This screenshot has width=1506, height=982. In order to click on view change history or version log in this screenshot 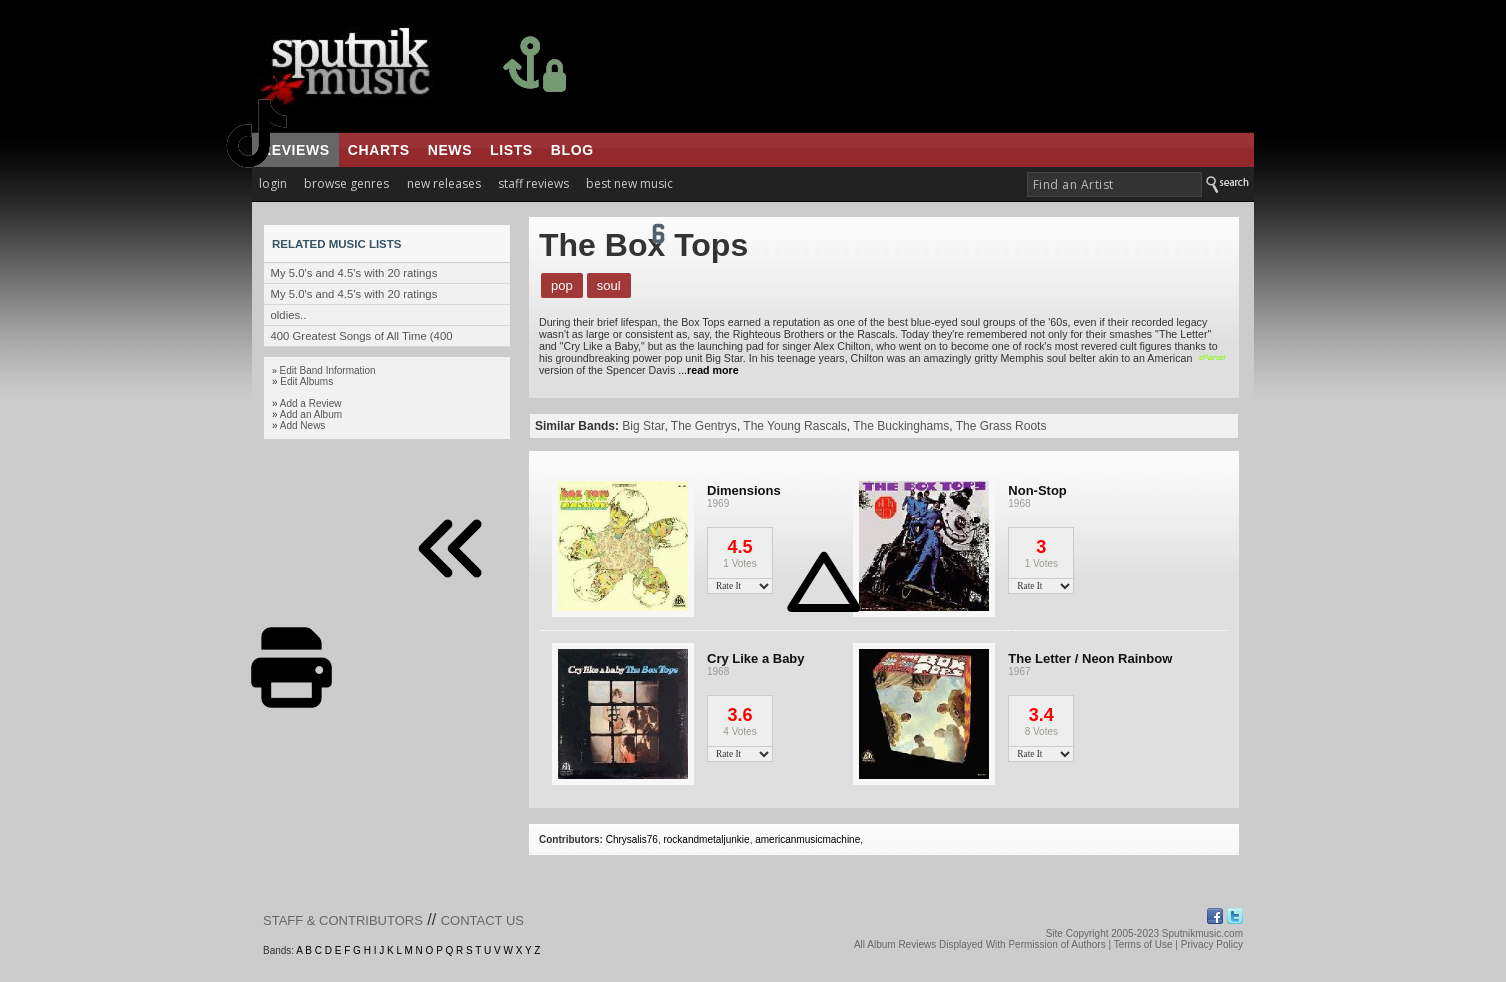, I will do `click(824, 580)`.